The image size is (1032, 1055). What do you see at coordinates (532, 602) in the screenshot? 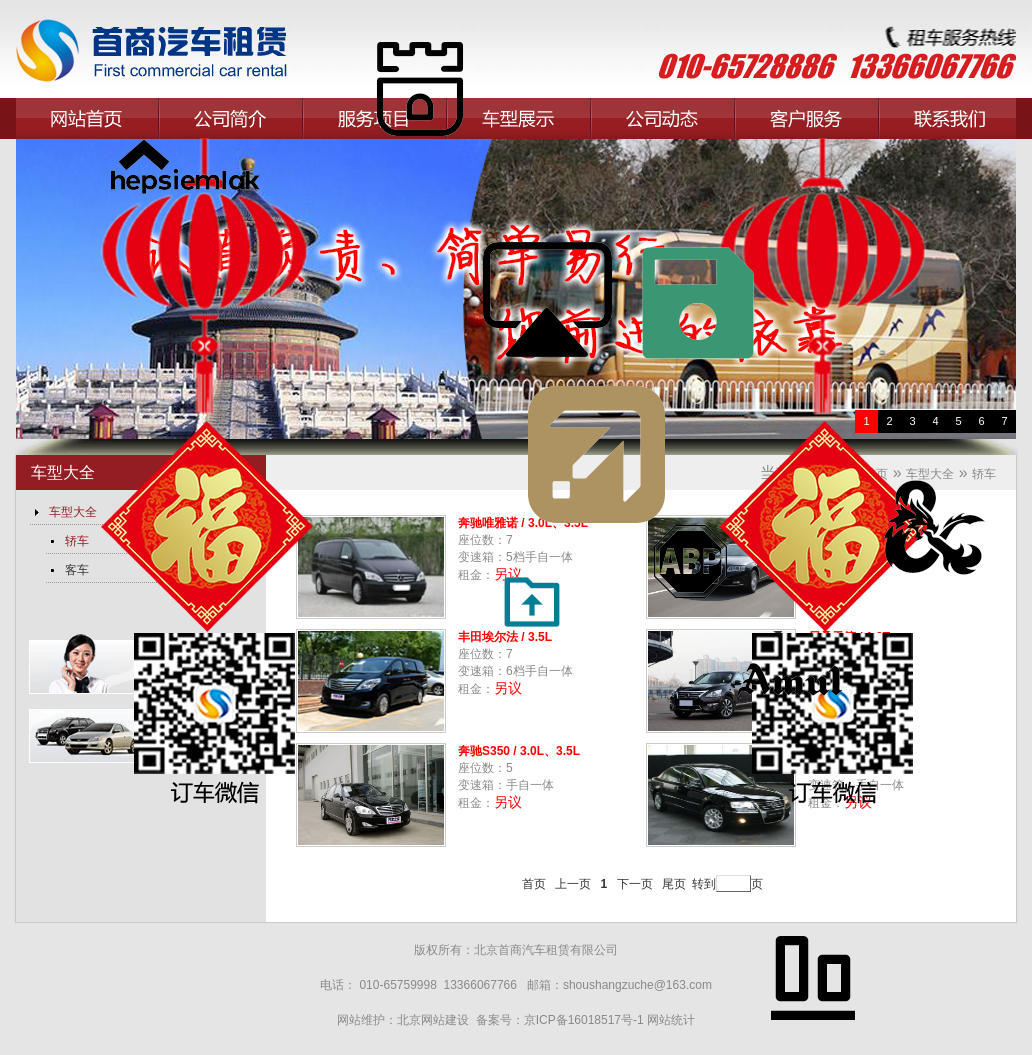
I see `upload files to a folder` at bounding box center [532, 602].